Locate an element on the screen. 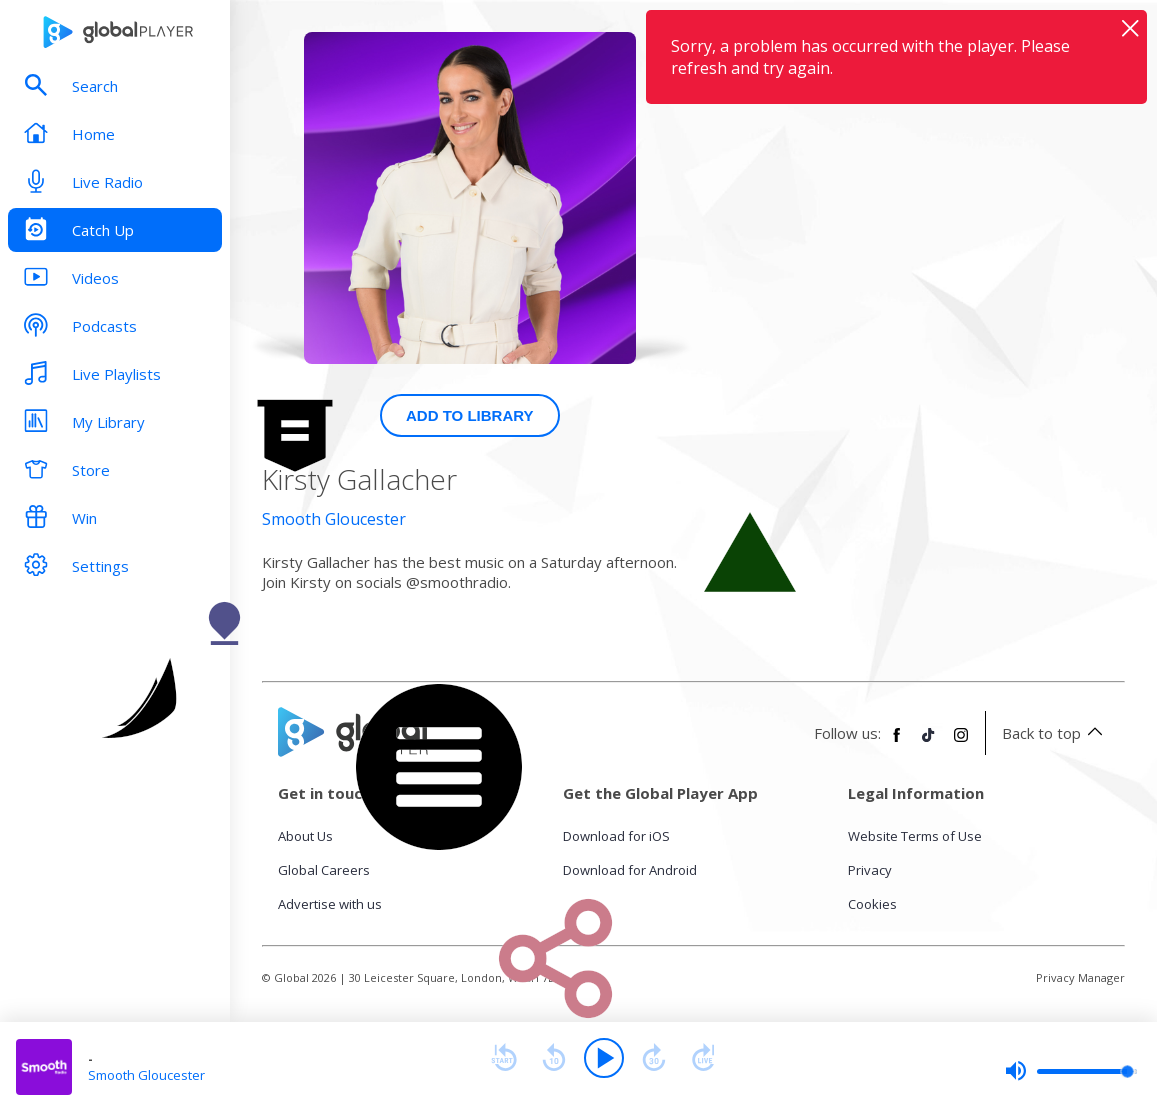 The width and height of the screenshot is (1157, 1112). spinnaker continuous delivery platform logo is located at coordinates (139, 698).